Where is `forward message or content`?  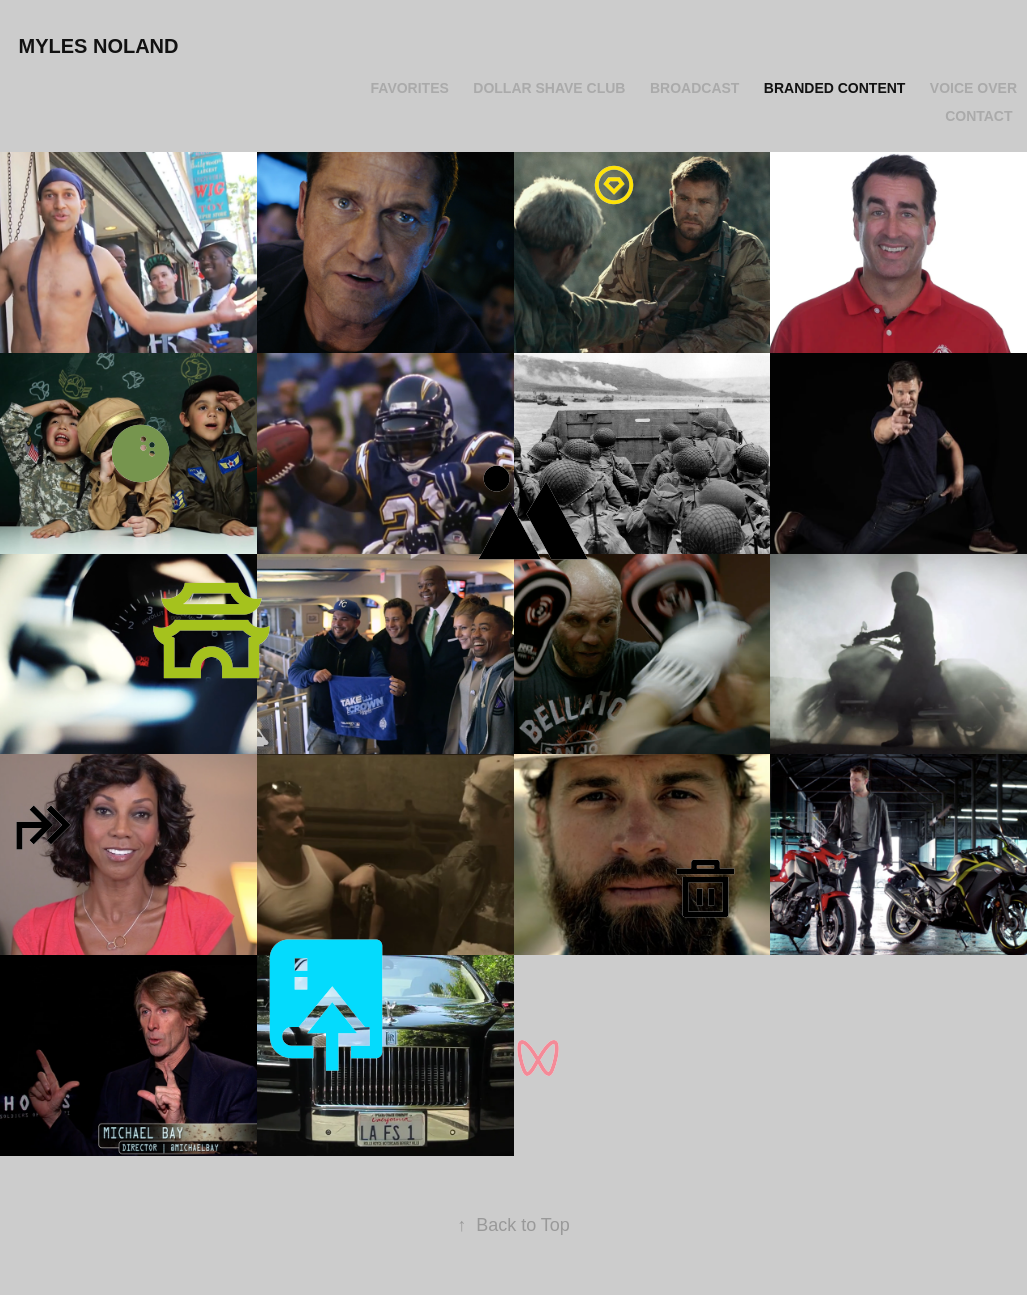 forward message or content is located at coordinates (41, 828).